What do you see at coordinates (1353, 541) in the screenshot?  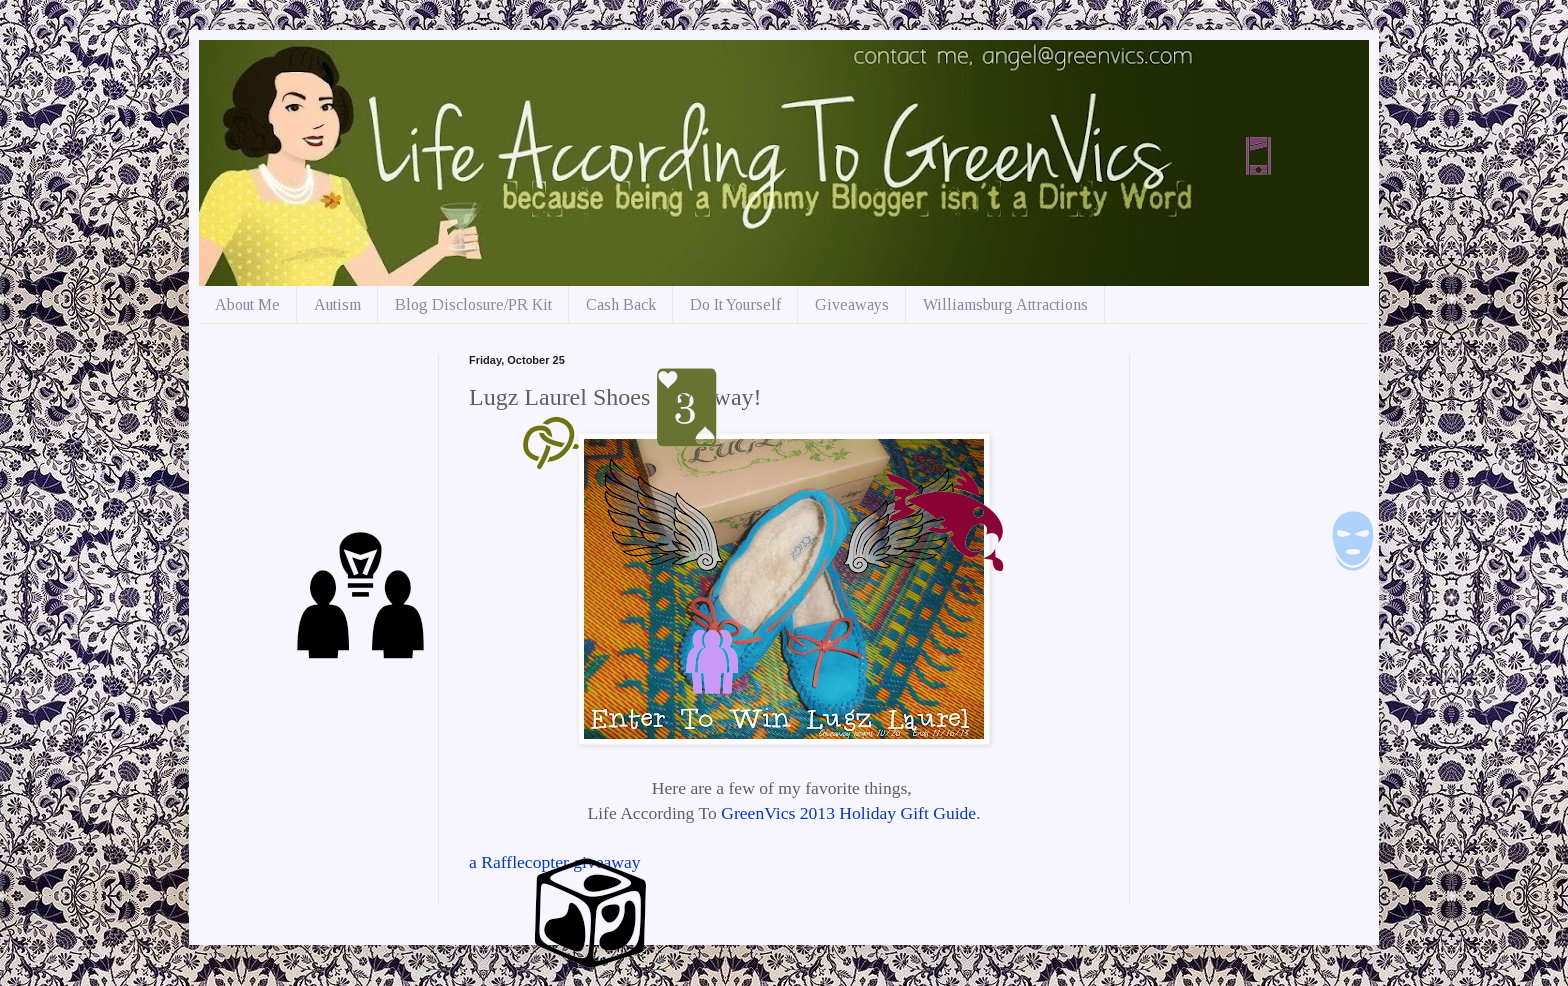 I see `select balaclava or ski mask headgear` at bounding box center [1353, 541].